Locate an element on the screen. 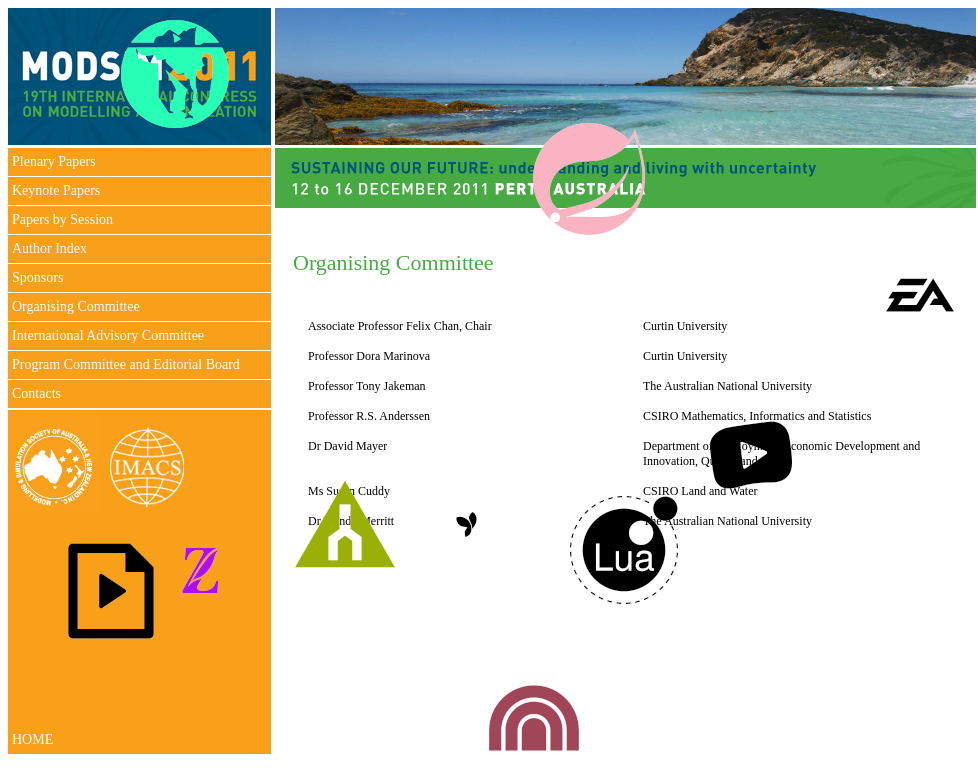  open wikisource website is located at coordinates (175, 74).